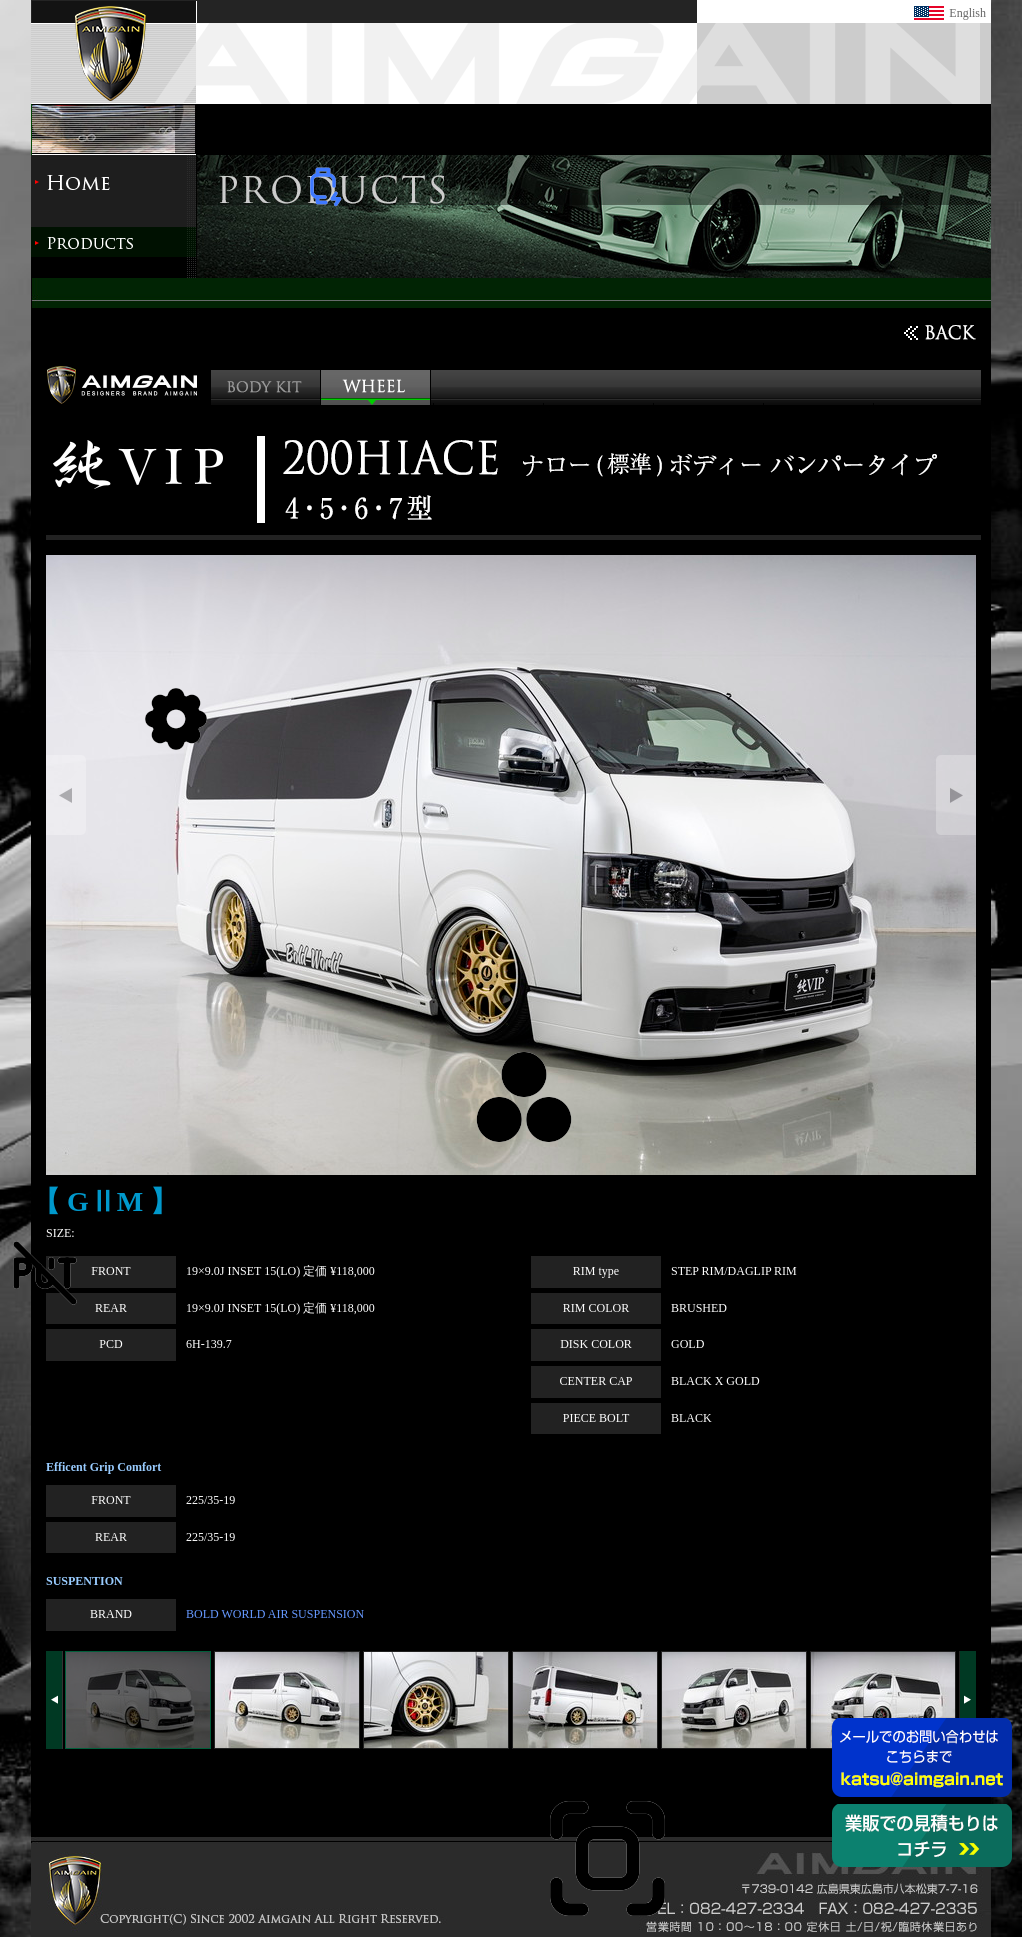 Image resolution: width=1022 pixels, height=1937 pixels. Describe the element at coordinates (607, 1858) in the screenshot. I see `scan or capture an object` at that location.